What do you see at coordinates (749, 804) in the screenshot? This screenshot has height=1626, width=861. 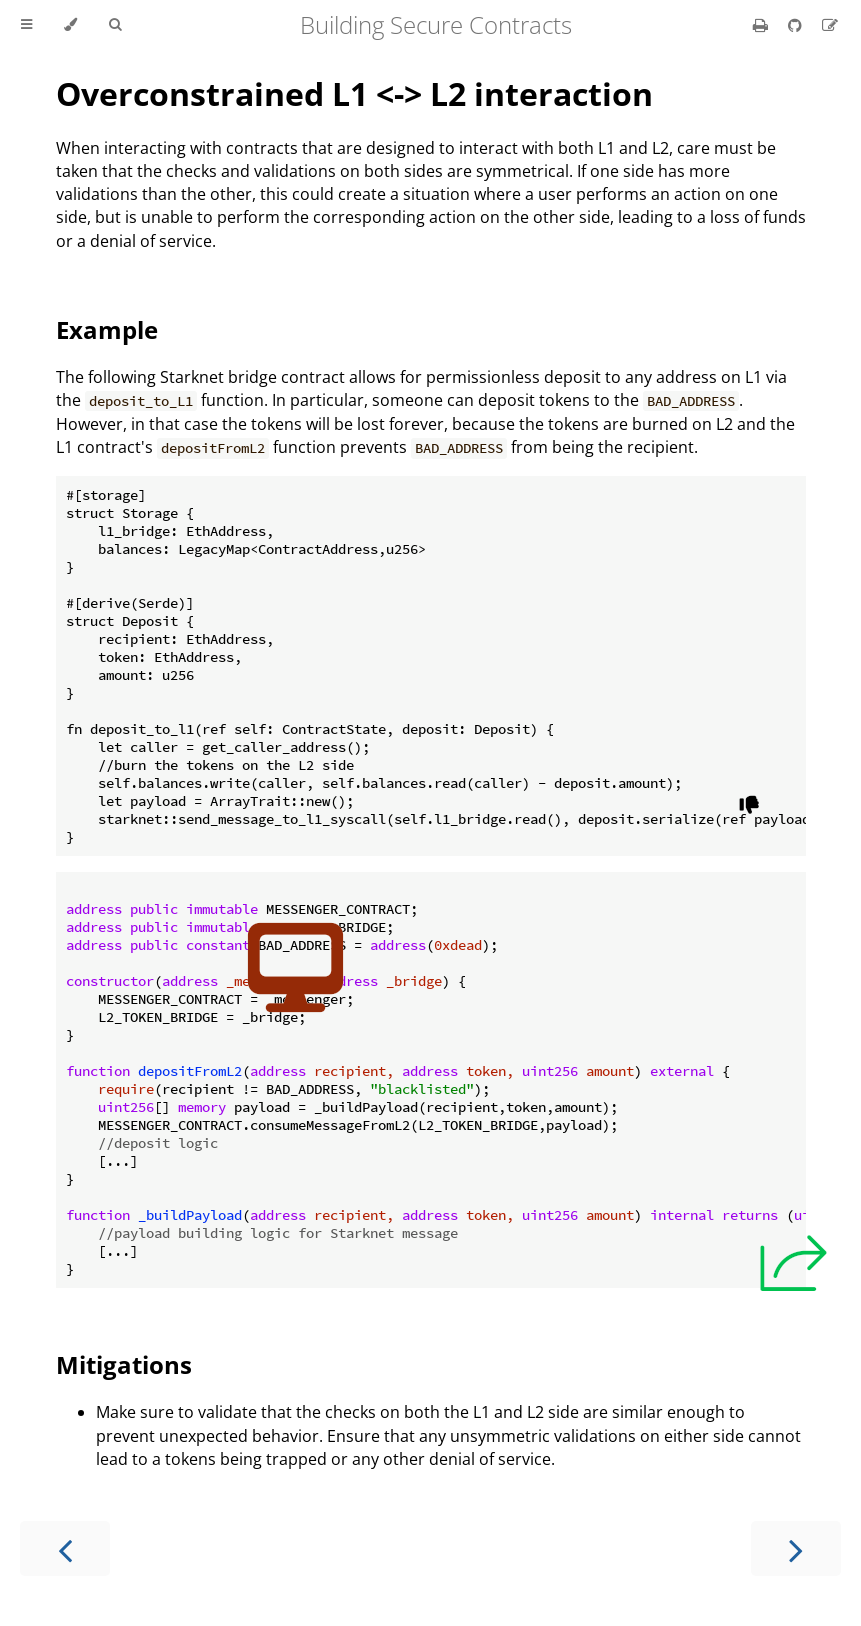 I see `dislike or downvote content` at bounding box center [749, 804].